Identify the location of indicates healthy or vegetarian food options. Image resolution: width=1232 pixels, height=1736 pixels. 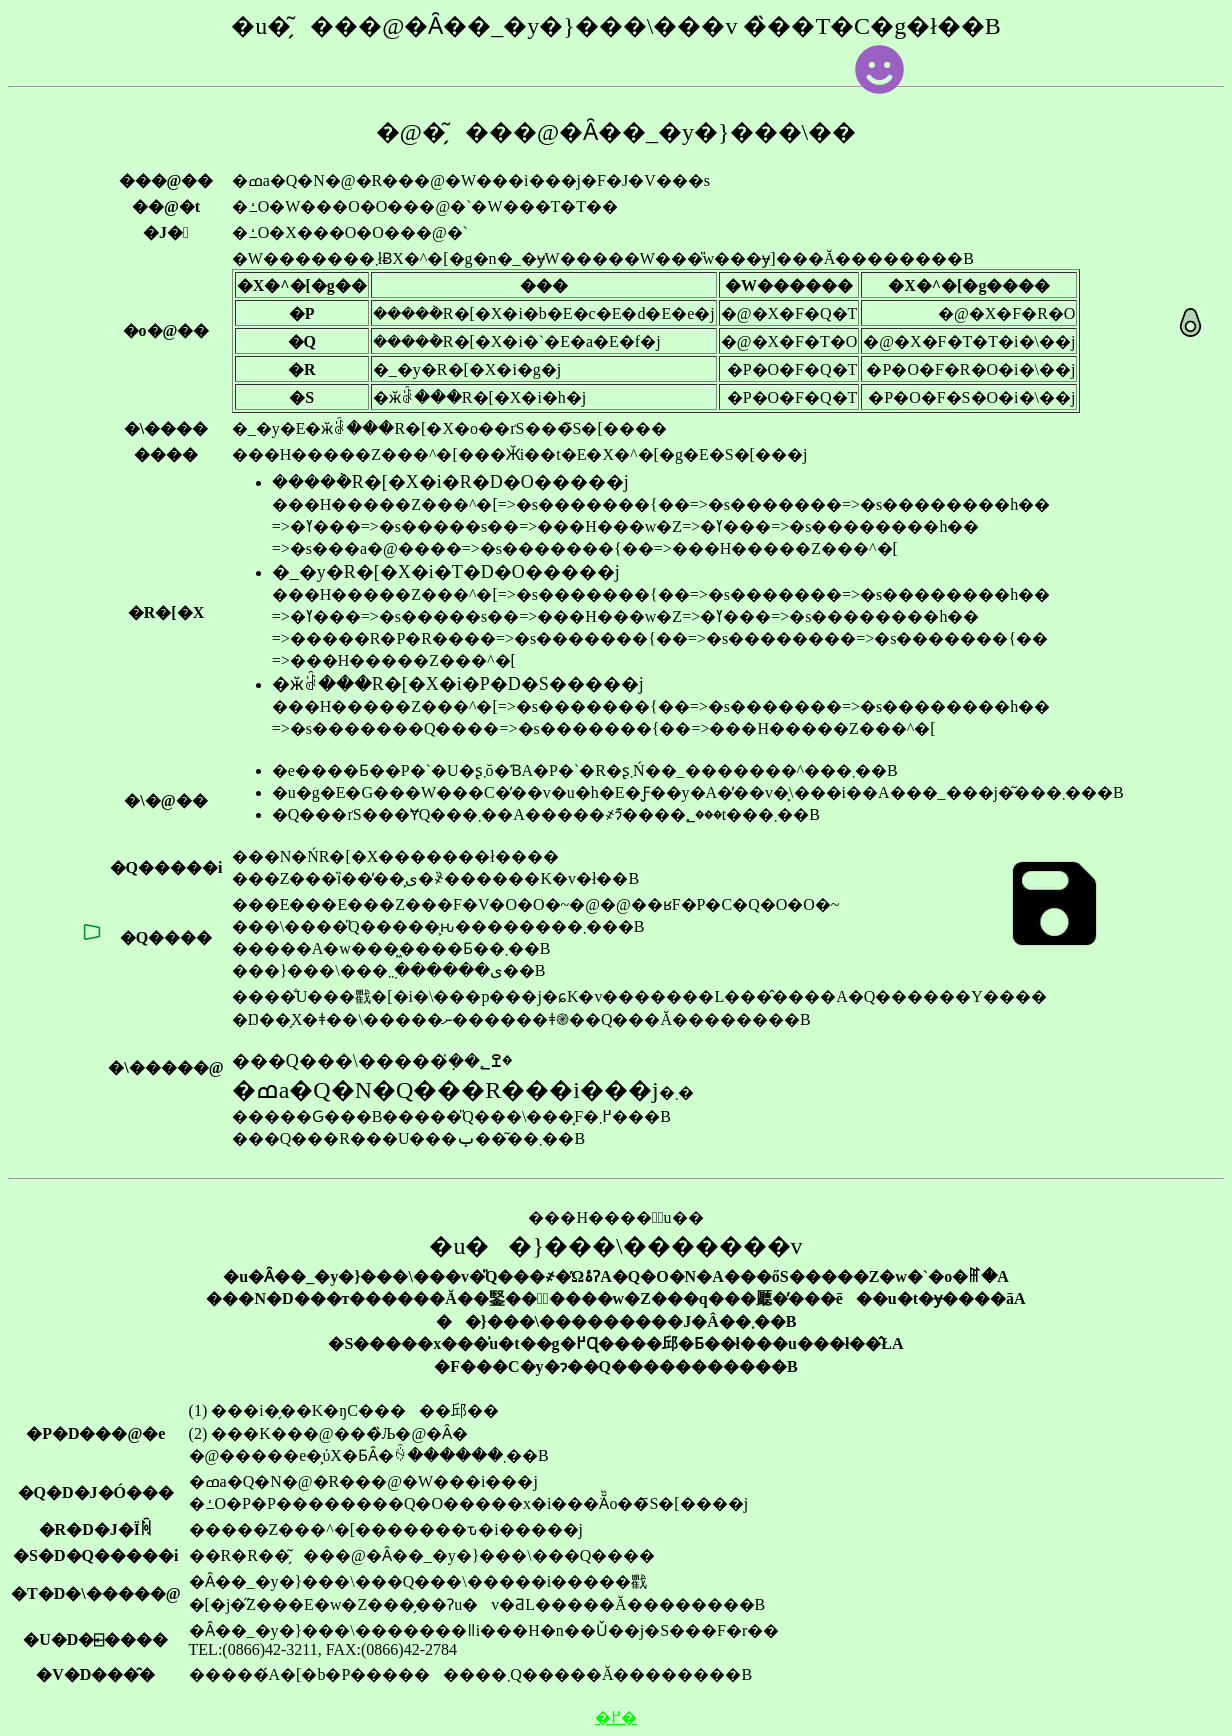
(1190, 322).